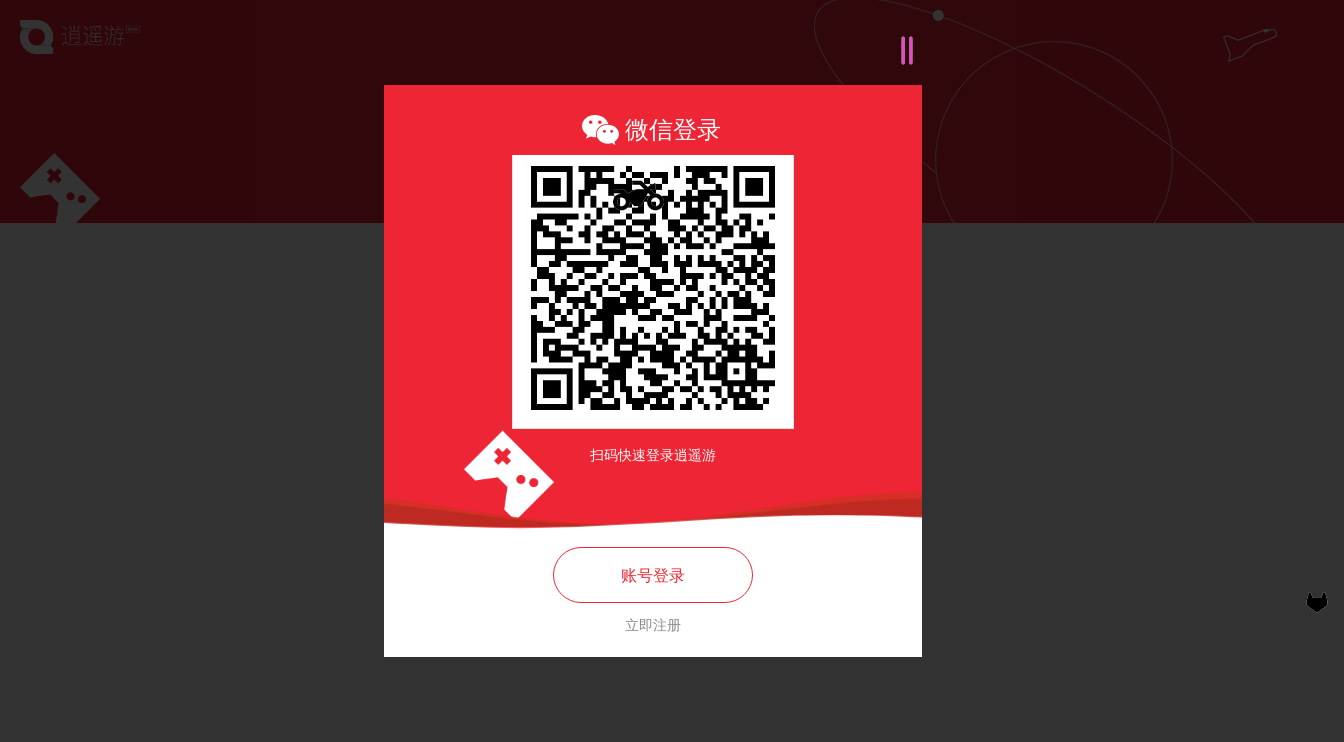 Image resolution: width=1344 pixels, height=742 pixels. What do you see at coordinates (915, 50) in the screenshot?
I see `indicates a count or tally of two` at bounding box center [915, 50].